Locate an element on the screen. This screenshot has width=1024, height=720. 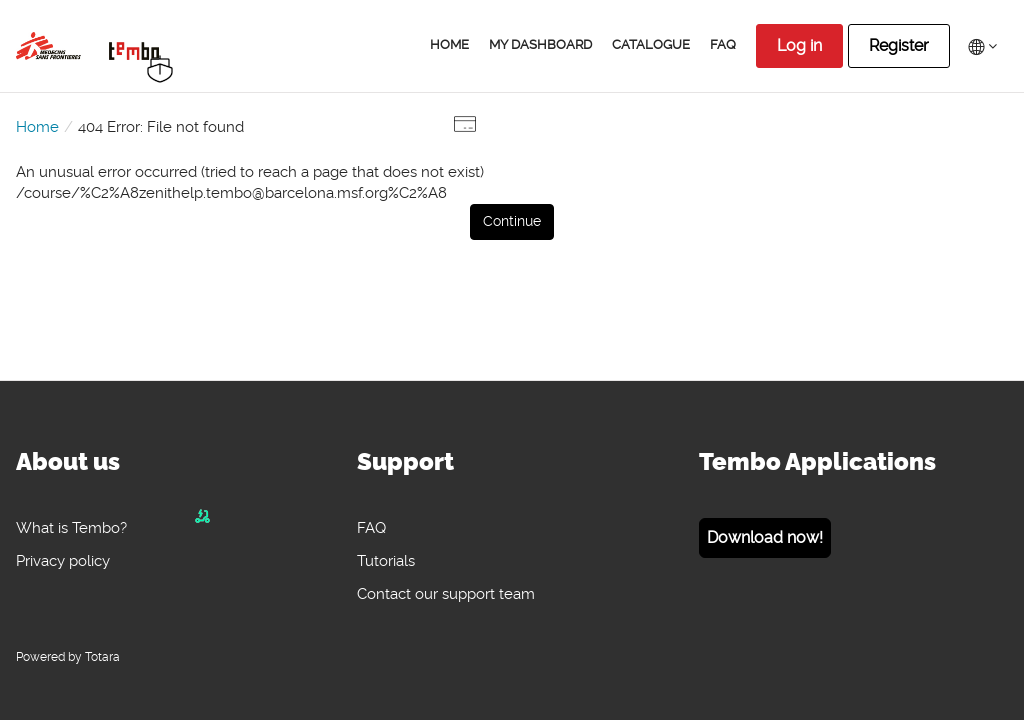
select electric scooter as transportation mode is located at coordinates (202, 516).